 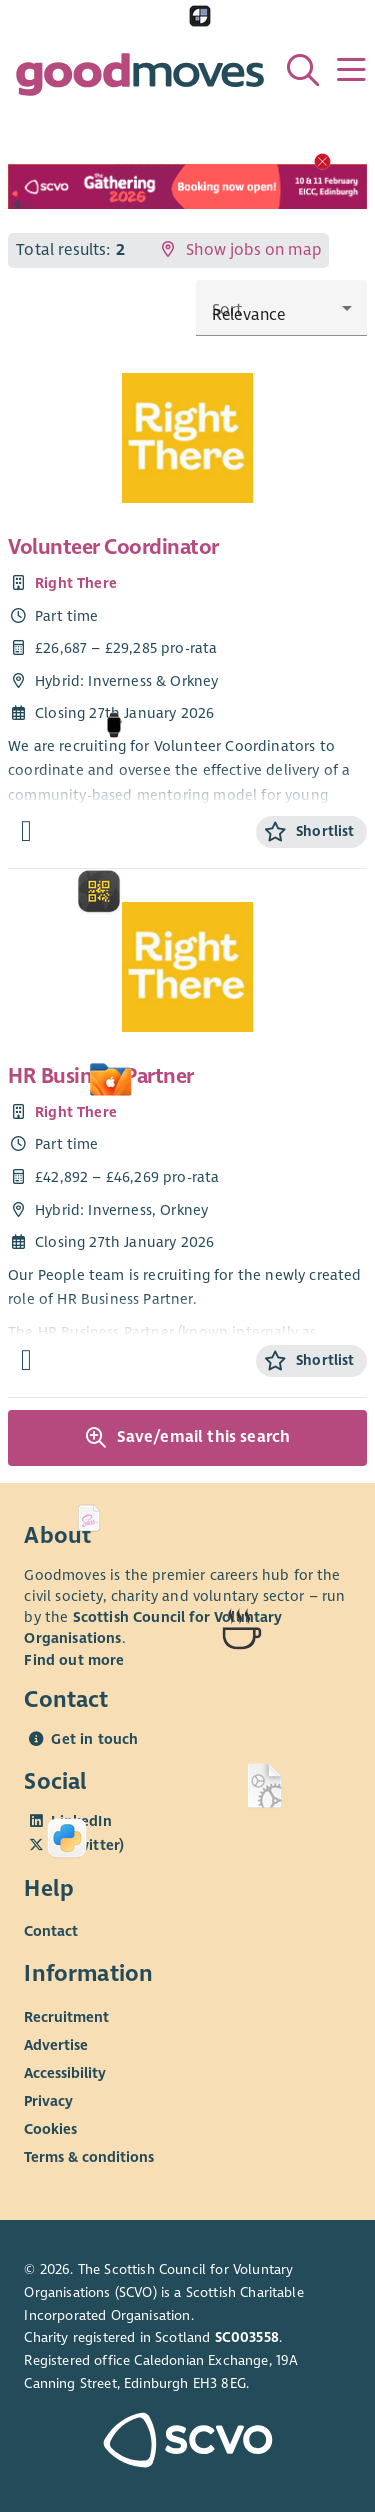 I want to click on scss/sass stylesheet file, so click(x=89, y=1518).